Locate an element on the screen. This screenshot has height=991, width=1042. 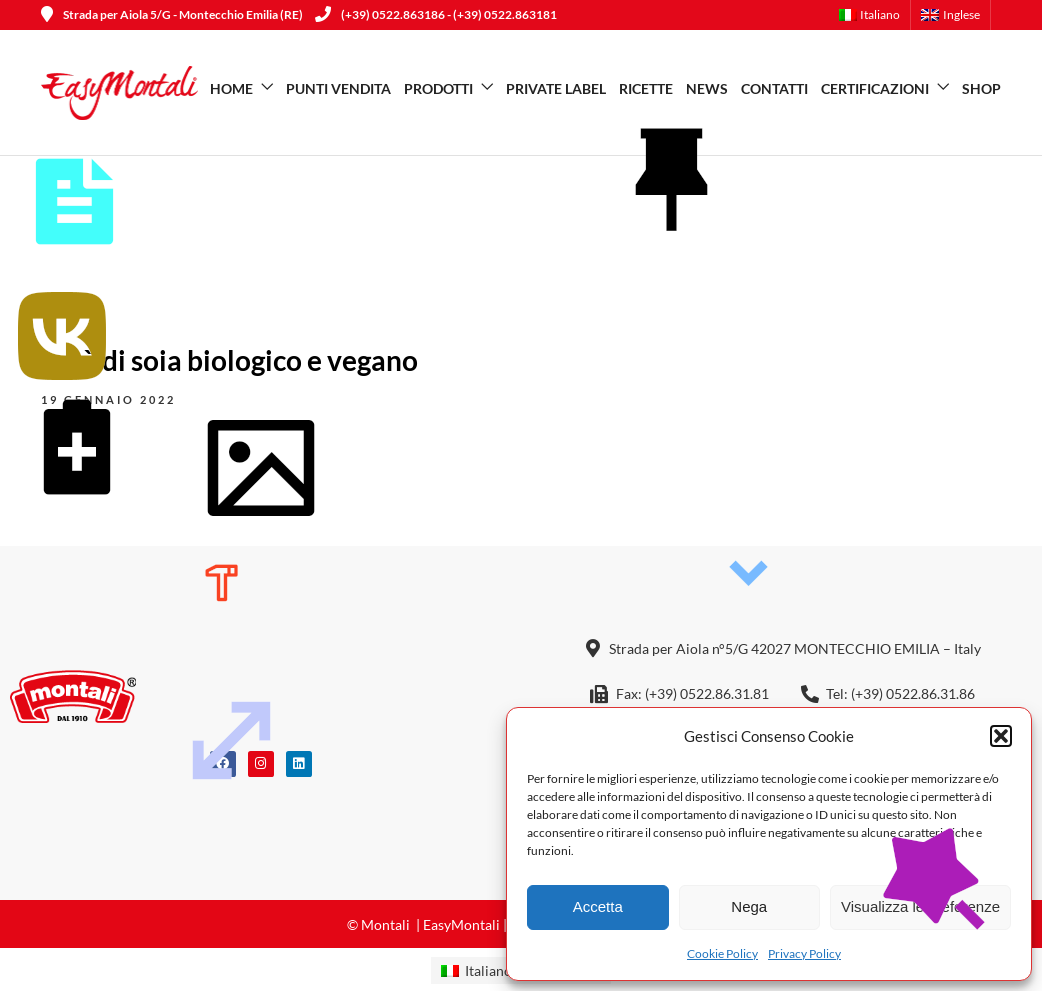
access design or building tools is located at coordinates (222, 582).